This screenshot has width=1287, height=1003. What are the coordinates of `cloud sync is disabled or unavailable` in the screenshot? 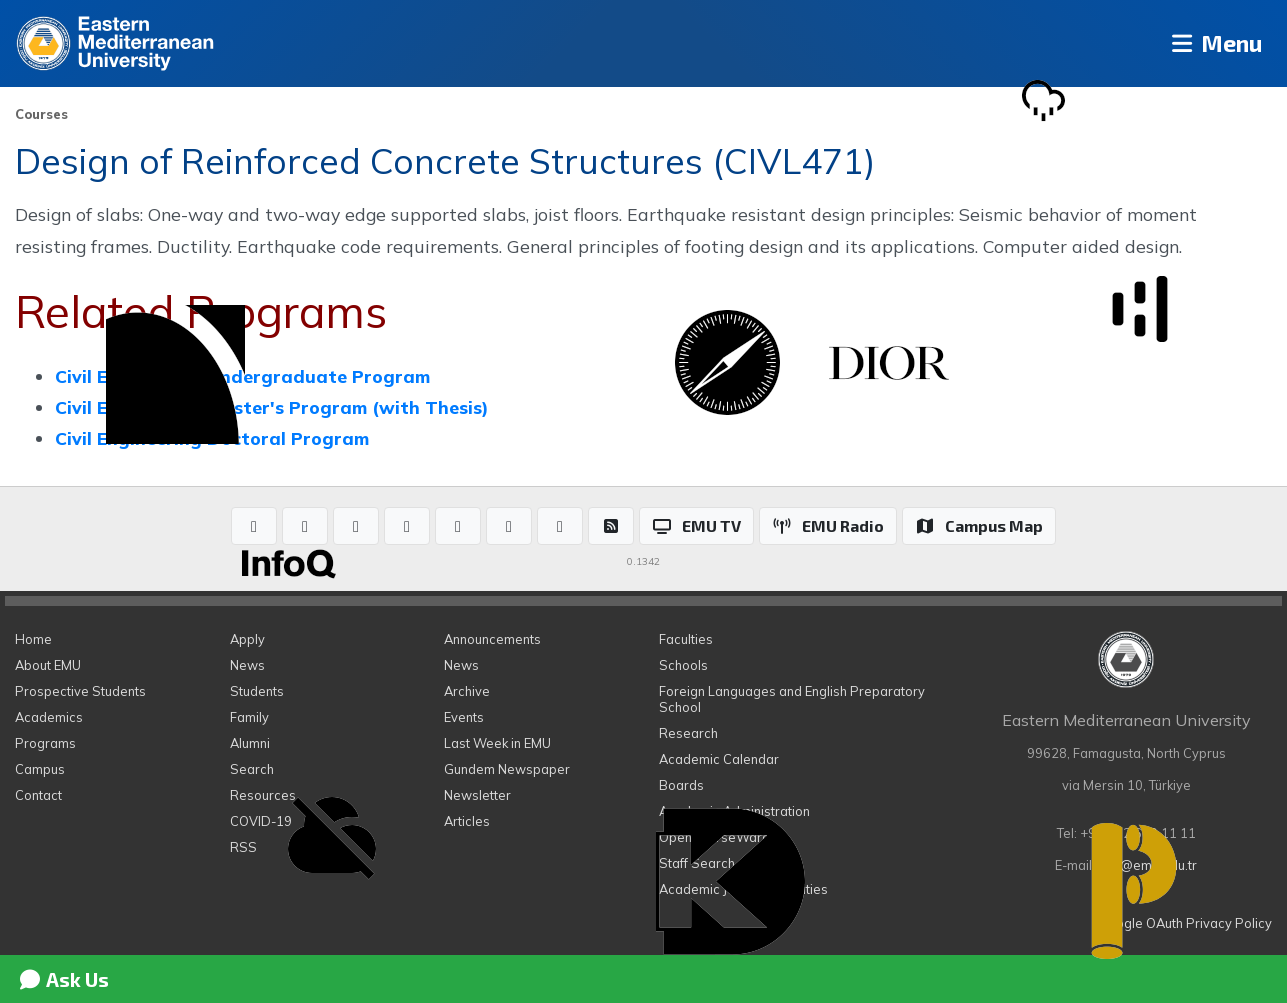 It's located at (332, 837).